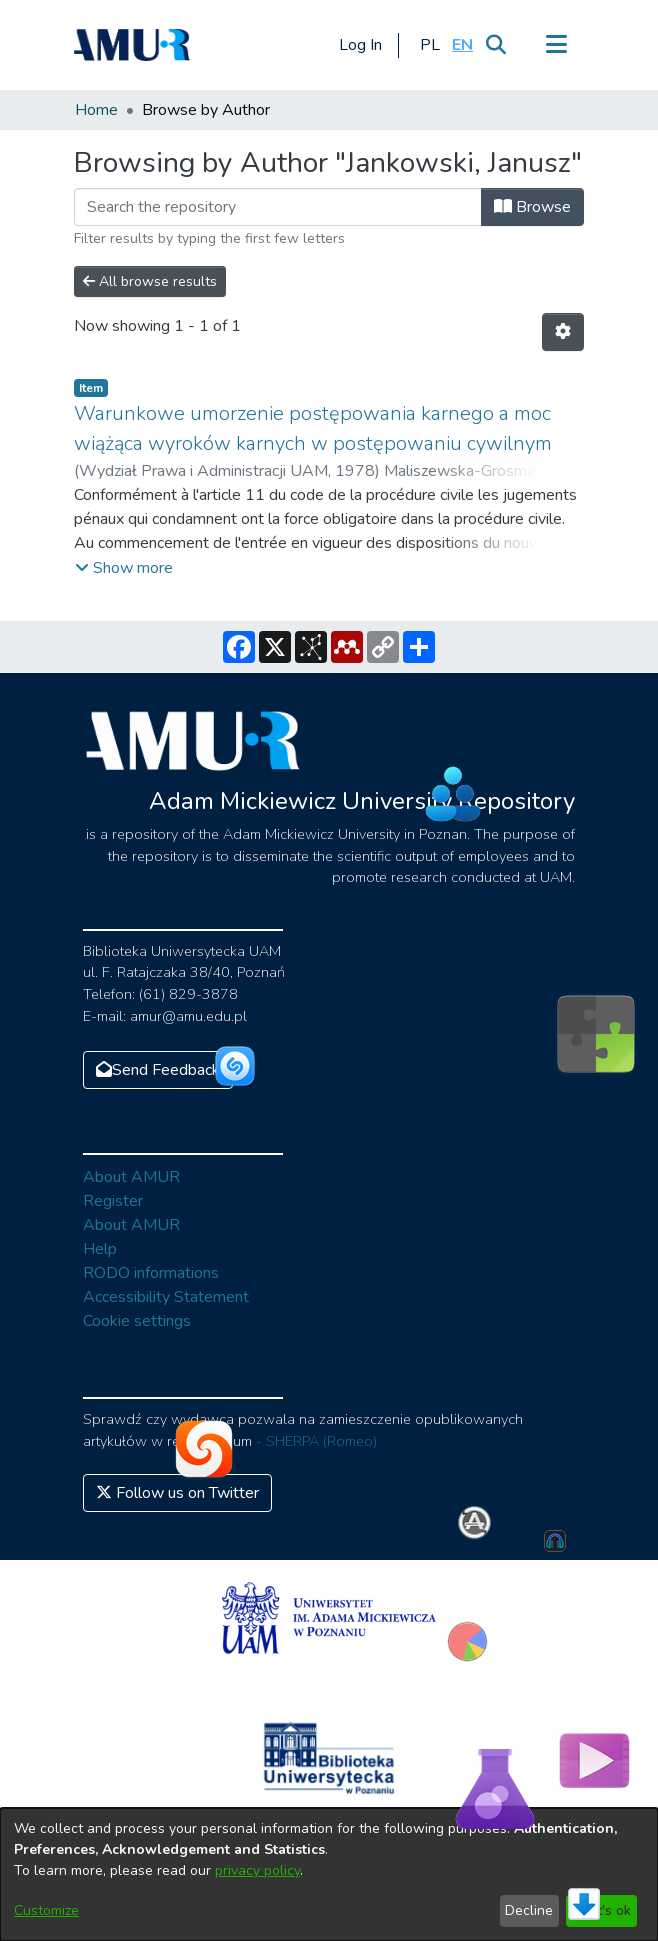 This screenshot has width=658, height=1941. I want to click on open disk usage analyzer app, so click(467, 1641).